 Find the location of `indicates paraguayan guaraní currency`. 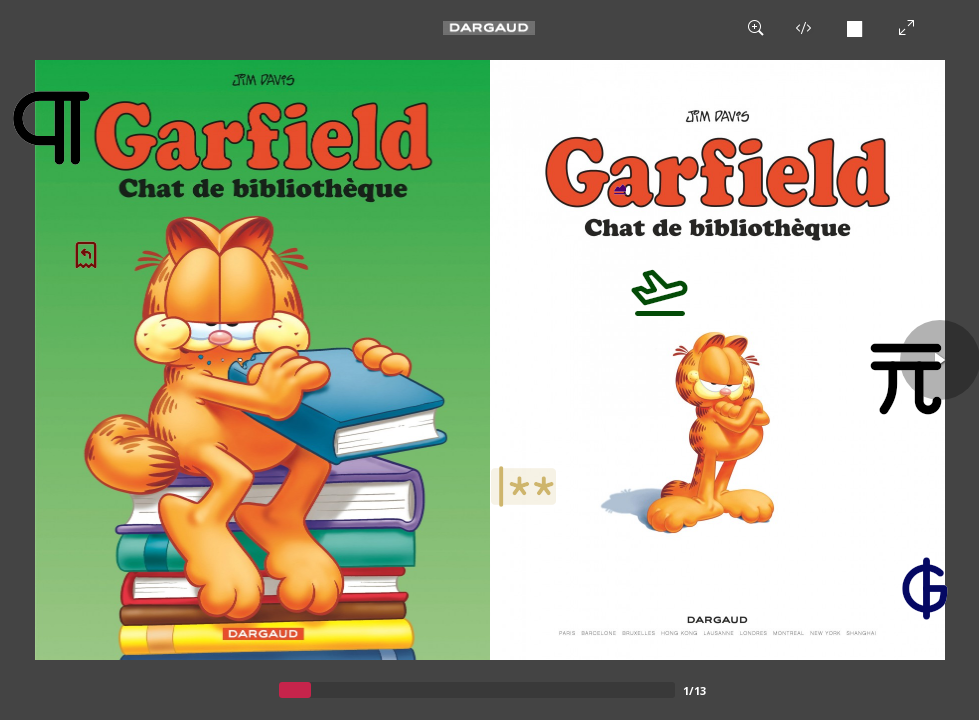

indicates paraguayan guaraní currency is located at coordinates (926, 588).